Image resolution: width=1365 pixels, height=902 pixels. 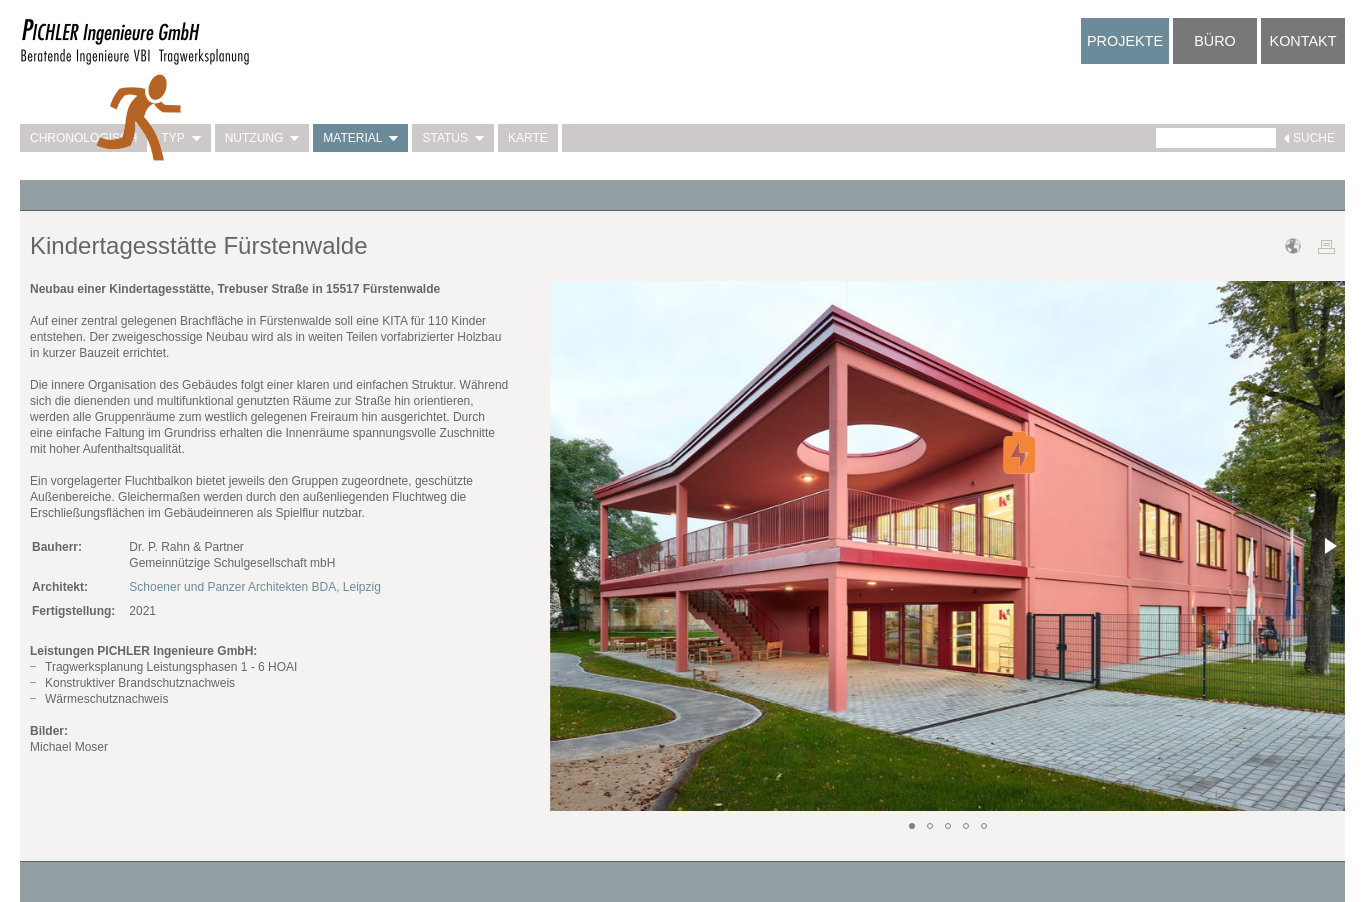 What do you see at coordinates (138, 116) in the screenshot?
I see `start or resume running in a game` at bounding box center [138, 116].